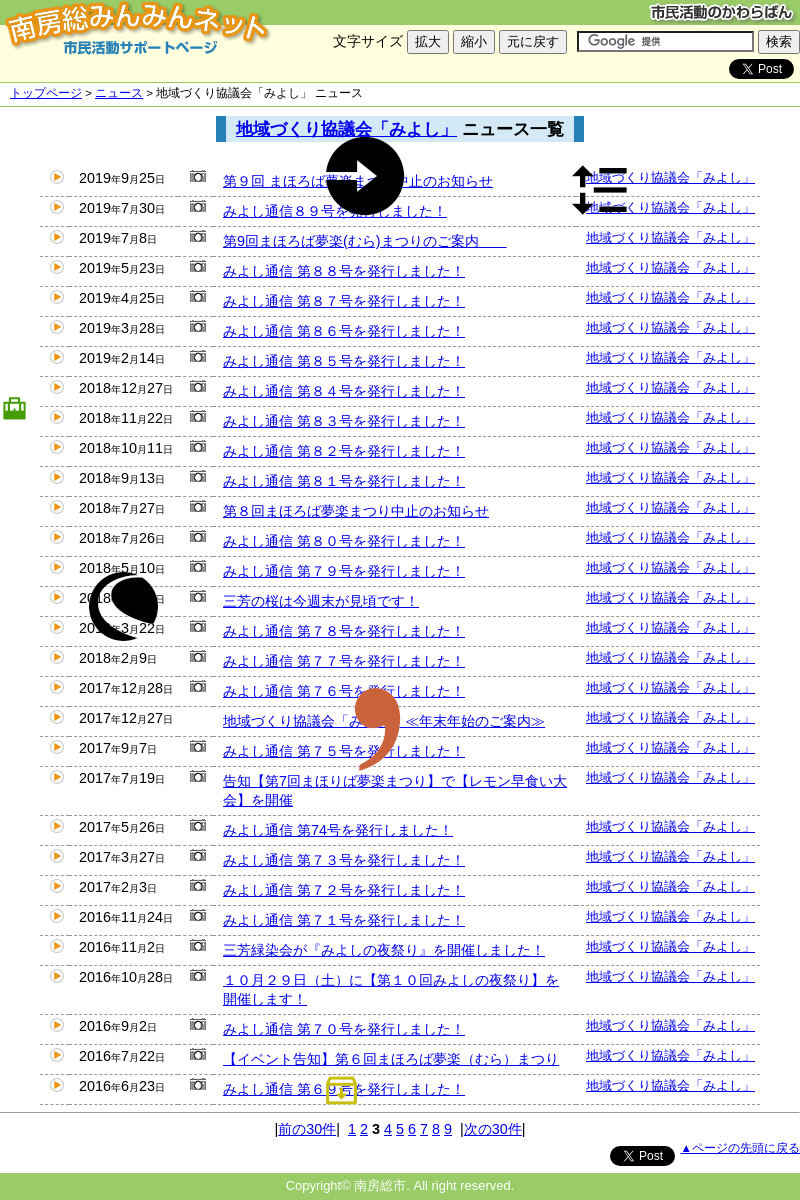  What do you see at coordinates (123, 606) in the screenshot?
I see `celestron brand logo` at bounding box center [123, 606].